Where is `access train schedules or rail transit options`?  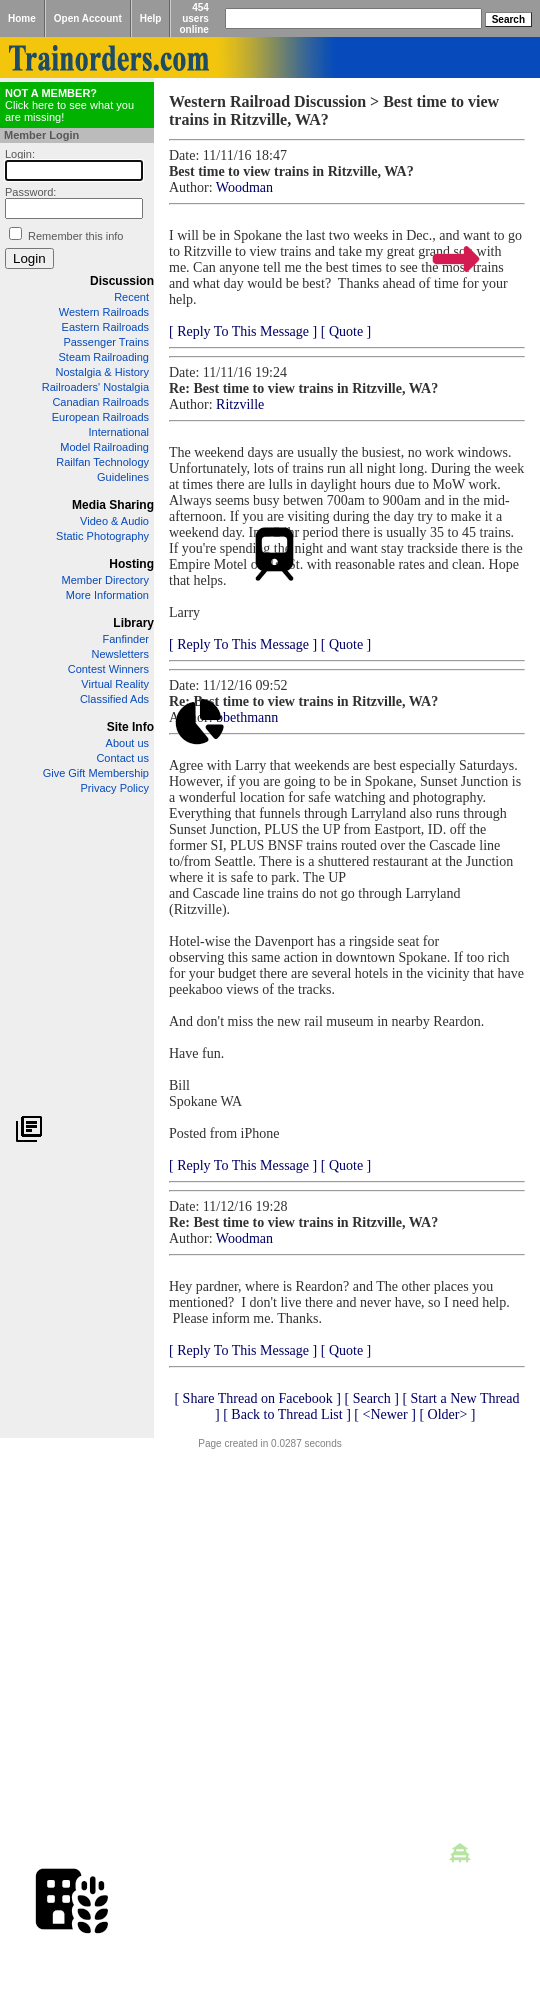
access train schedules or rail transit options is located at coordinates (274, 552).